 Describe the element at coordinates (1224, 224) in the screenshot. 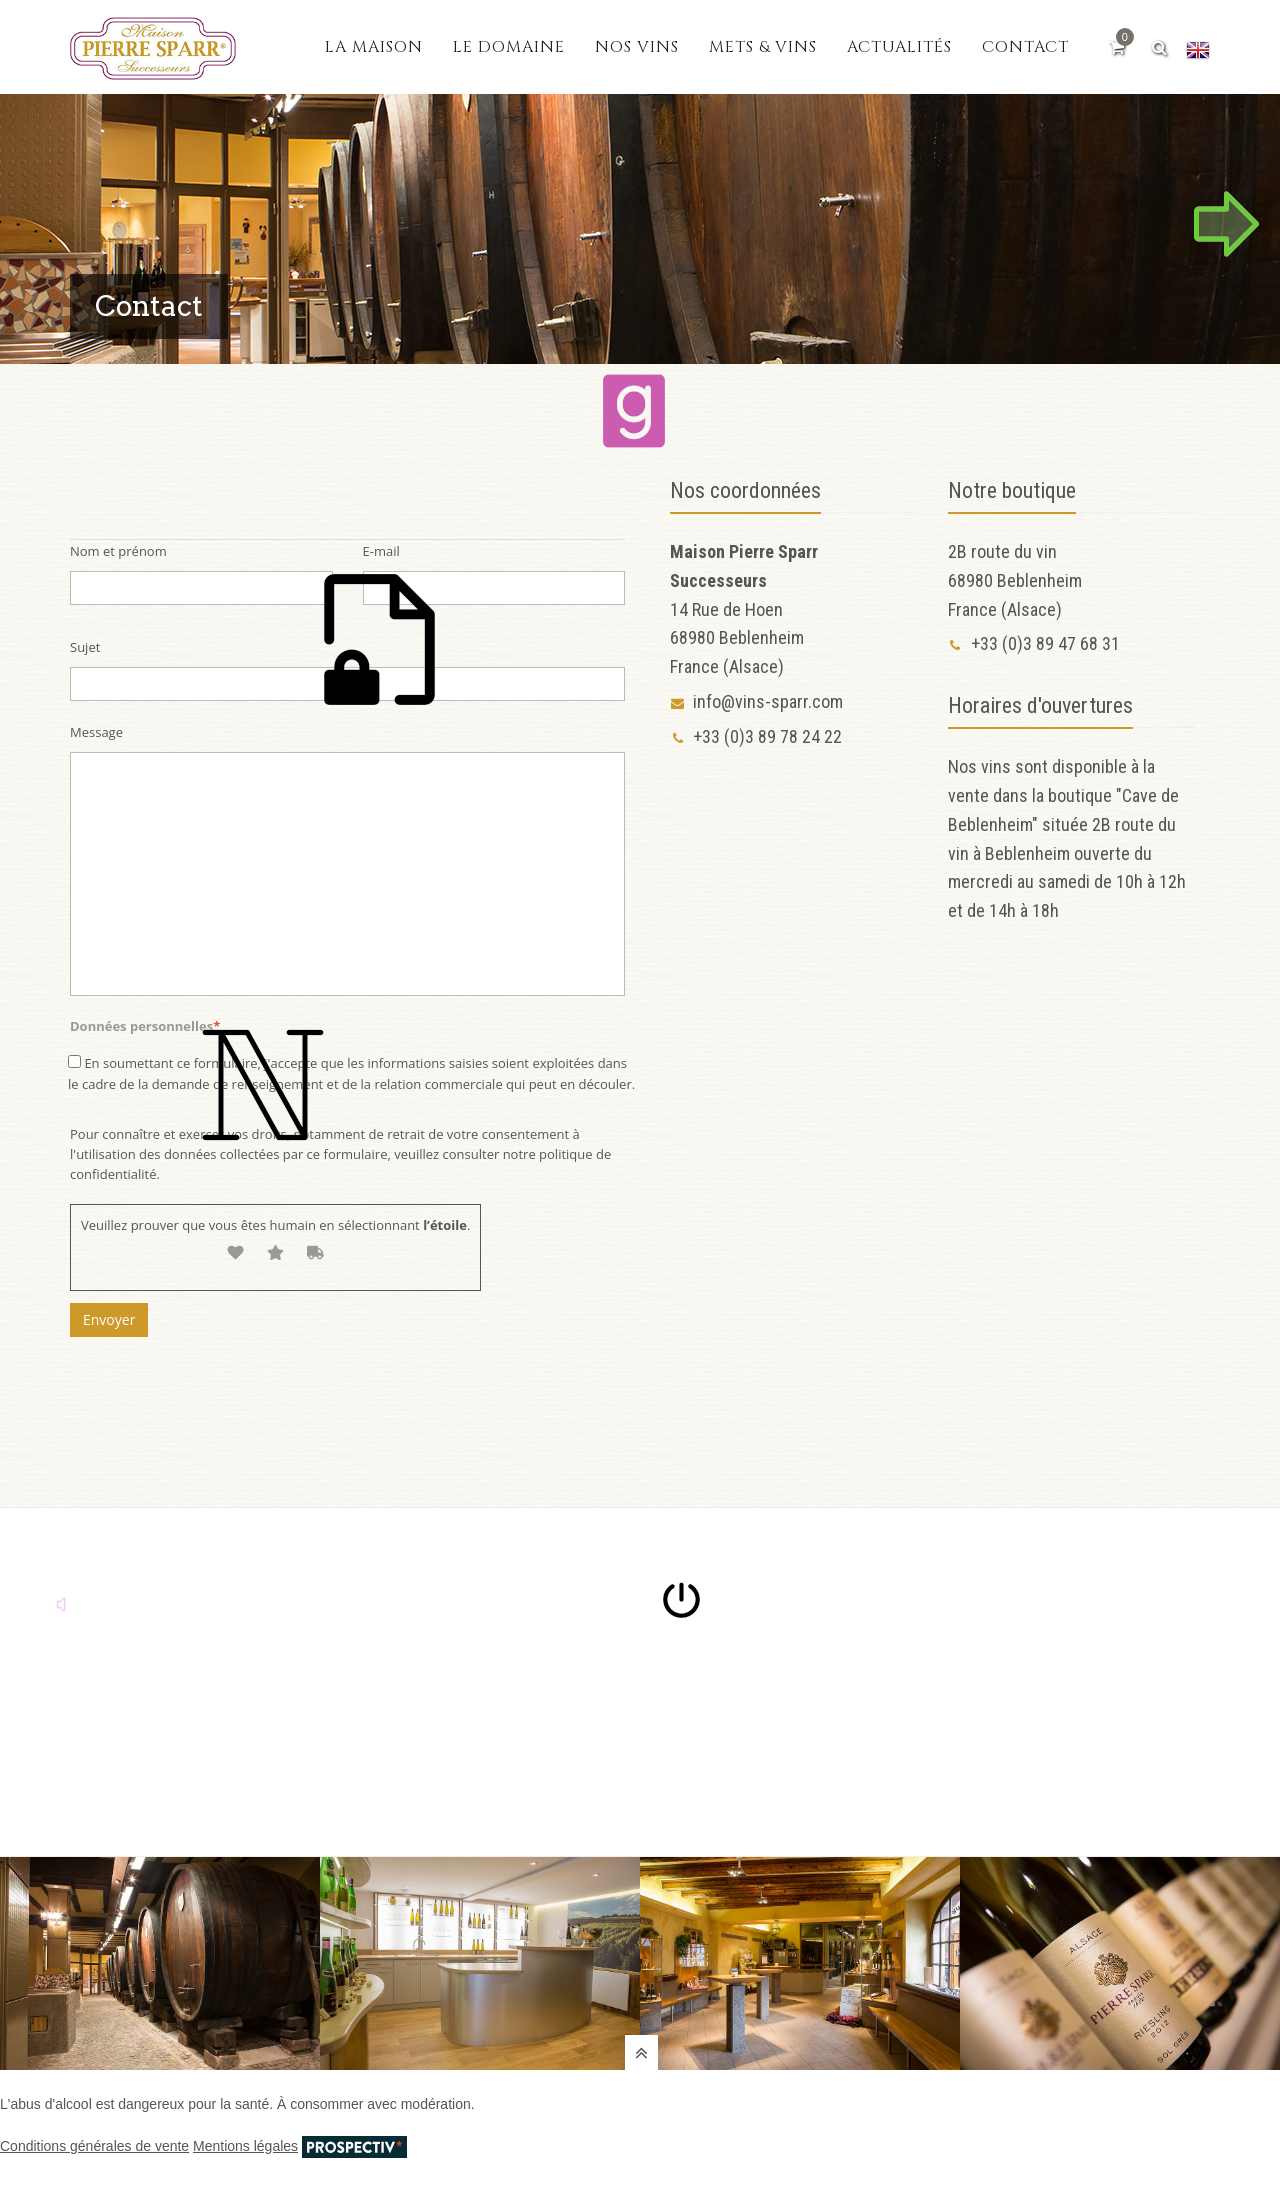

I see `navigate to the next item or step` at that location.